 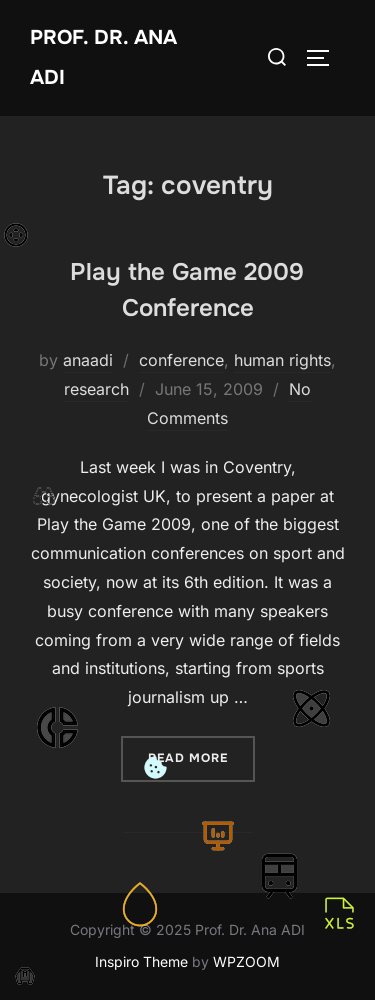 I want to click on open or view an excel spreadsheet file, so click(x=339, y=914).